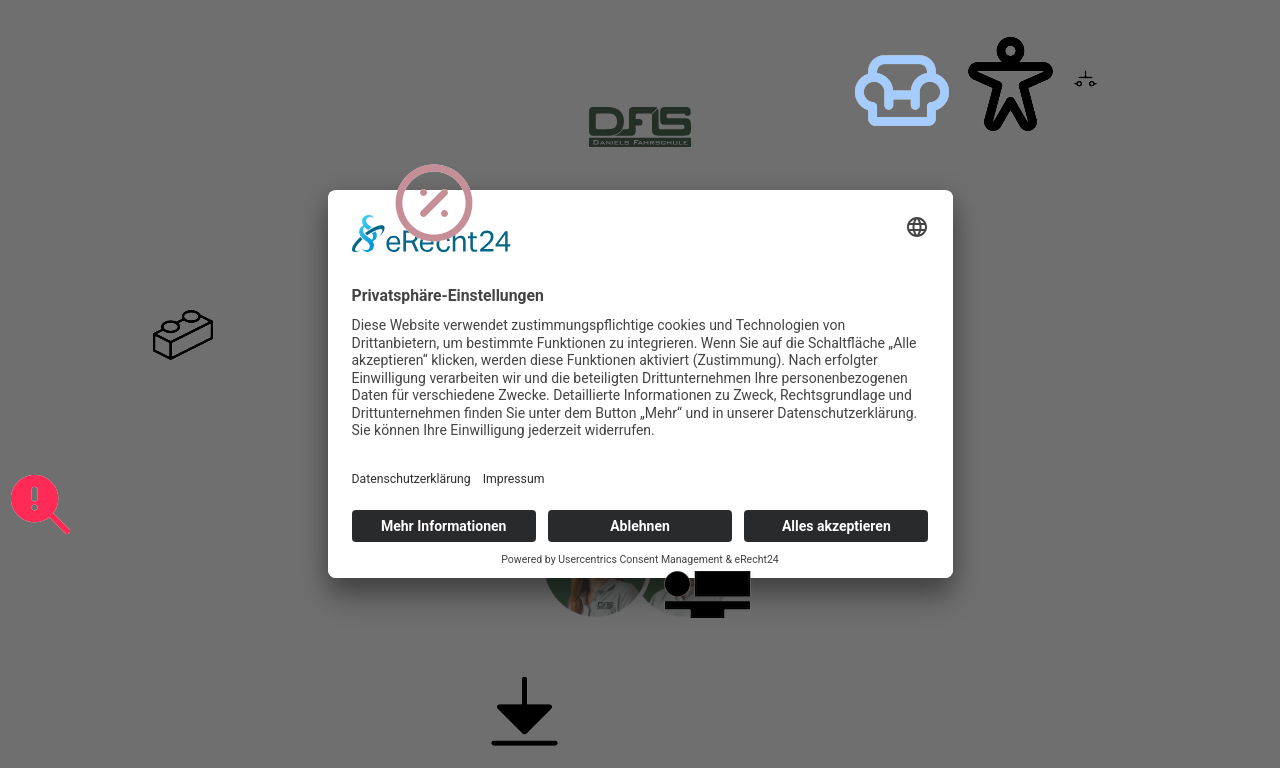  I want to click on browse furniture or home decor items, so click(902, 92).